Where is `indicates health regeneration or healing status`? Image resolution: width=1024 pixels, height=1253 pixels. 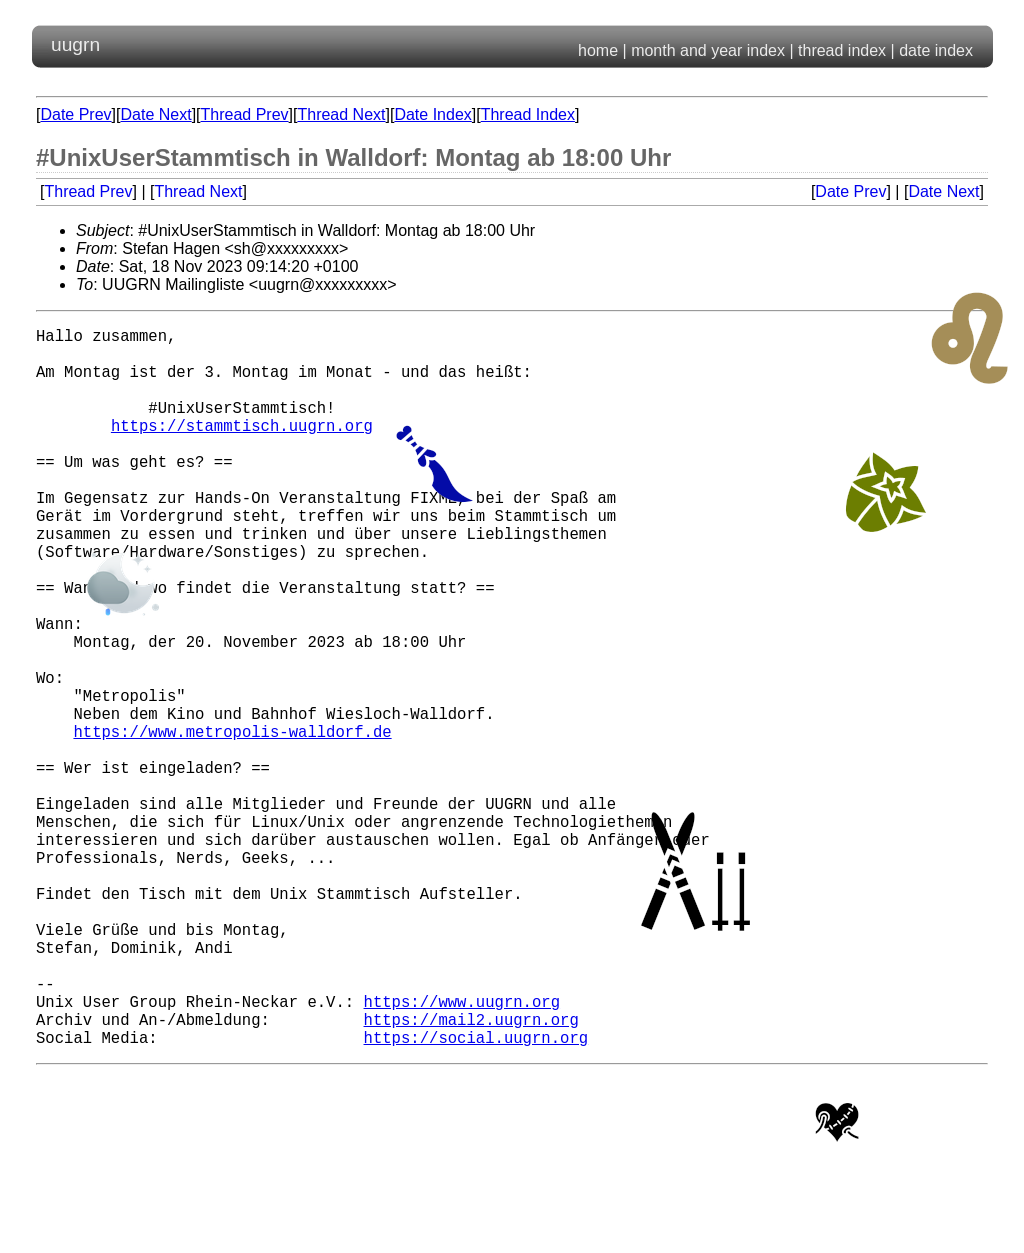 indicates health regeneration or healing status is located at coordinates (837, 1123).